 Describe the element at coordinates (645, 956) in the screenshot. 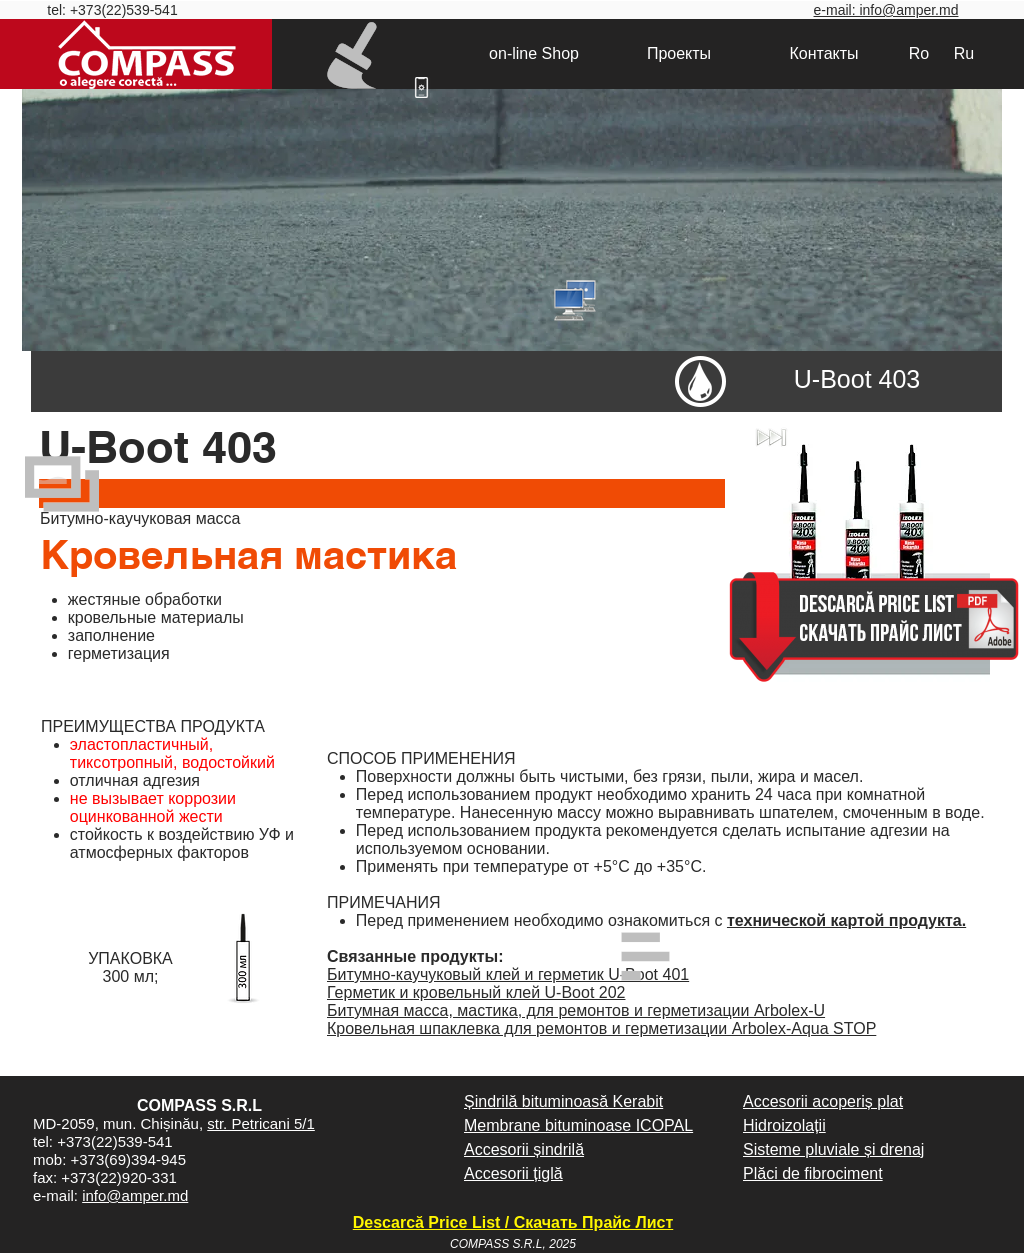

I see `align text to the left margin` at that location.